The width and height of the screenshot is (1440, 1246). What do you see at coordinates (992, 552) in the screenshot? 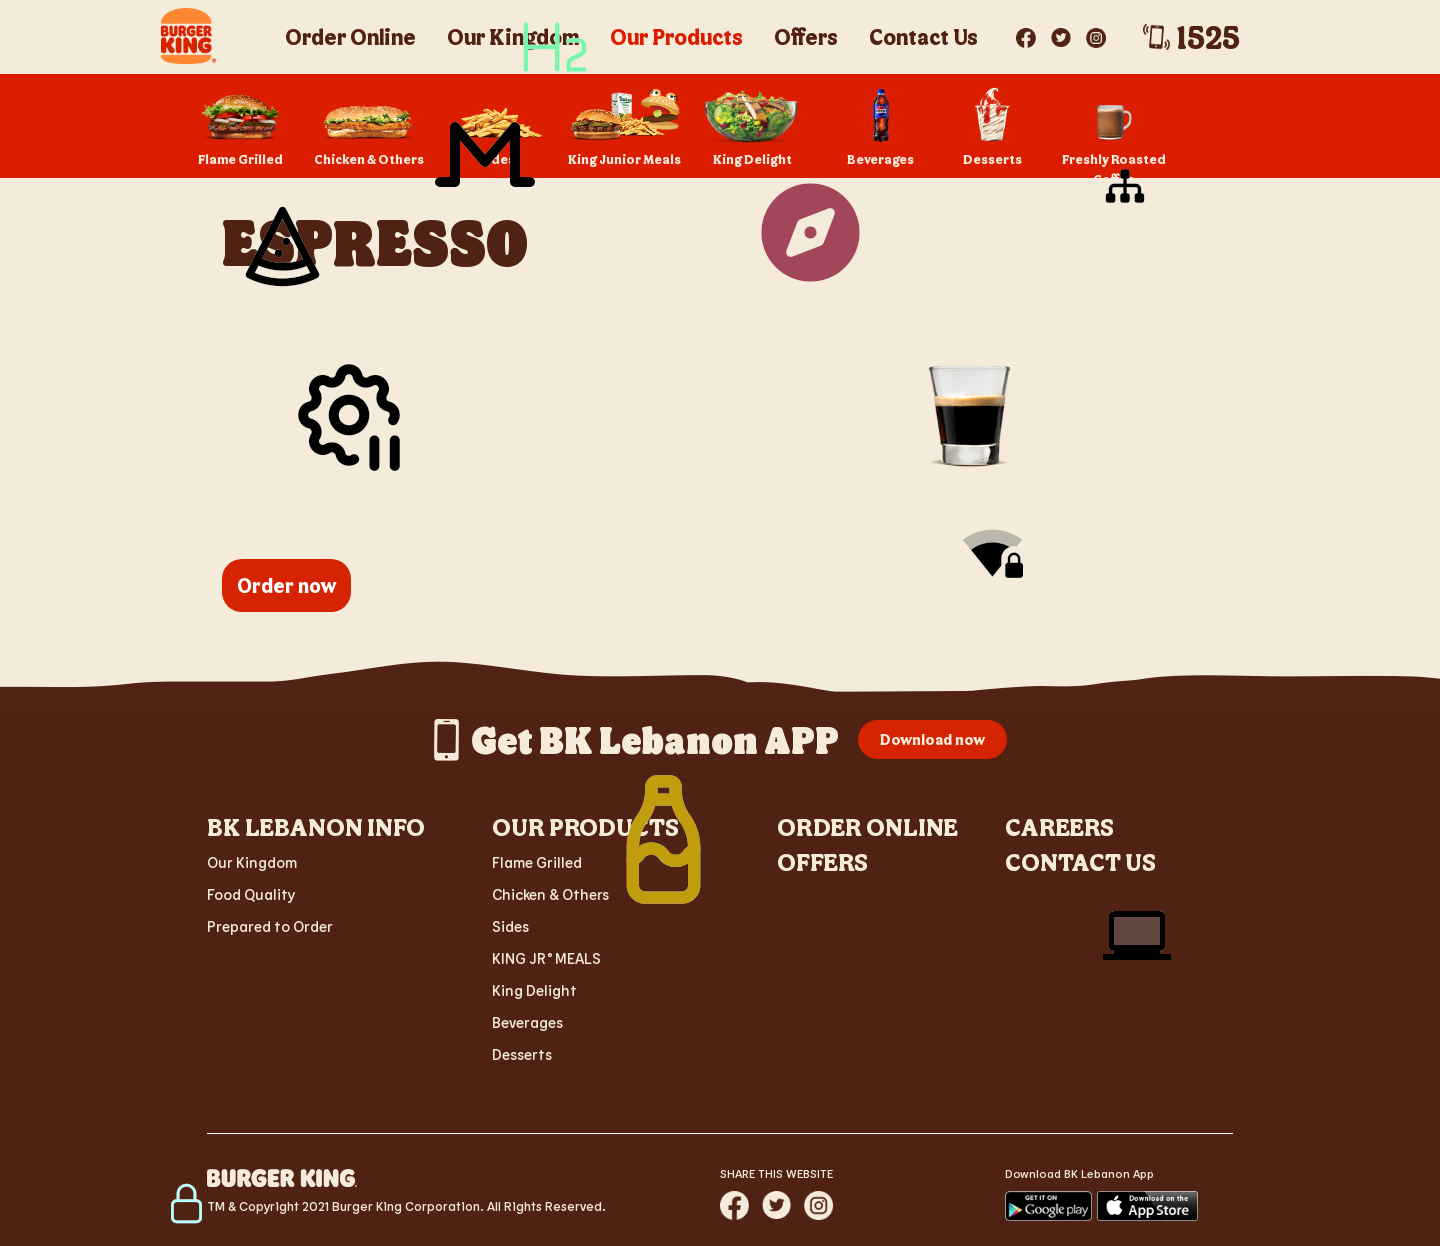
I see `connected to a secure wifi network with good signal strength` at bounding box center [992, 552].